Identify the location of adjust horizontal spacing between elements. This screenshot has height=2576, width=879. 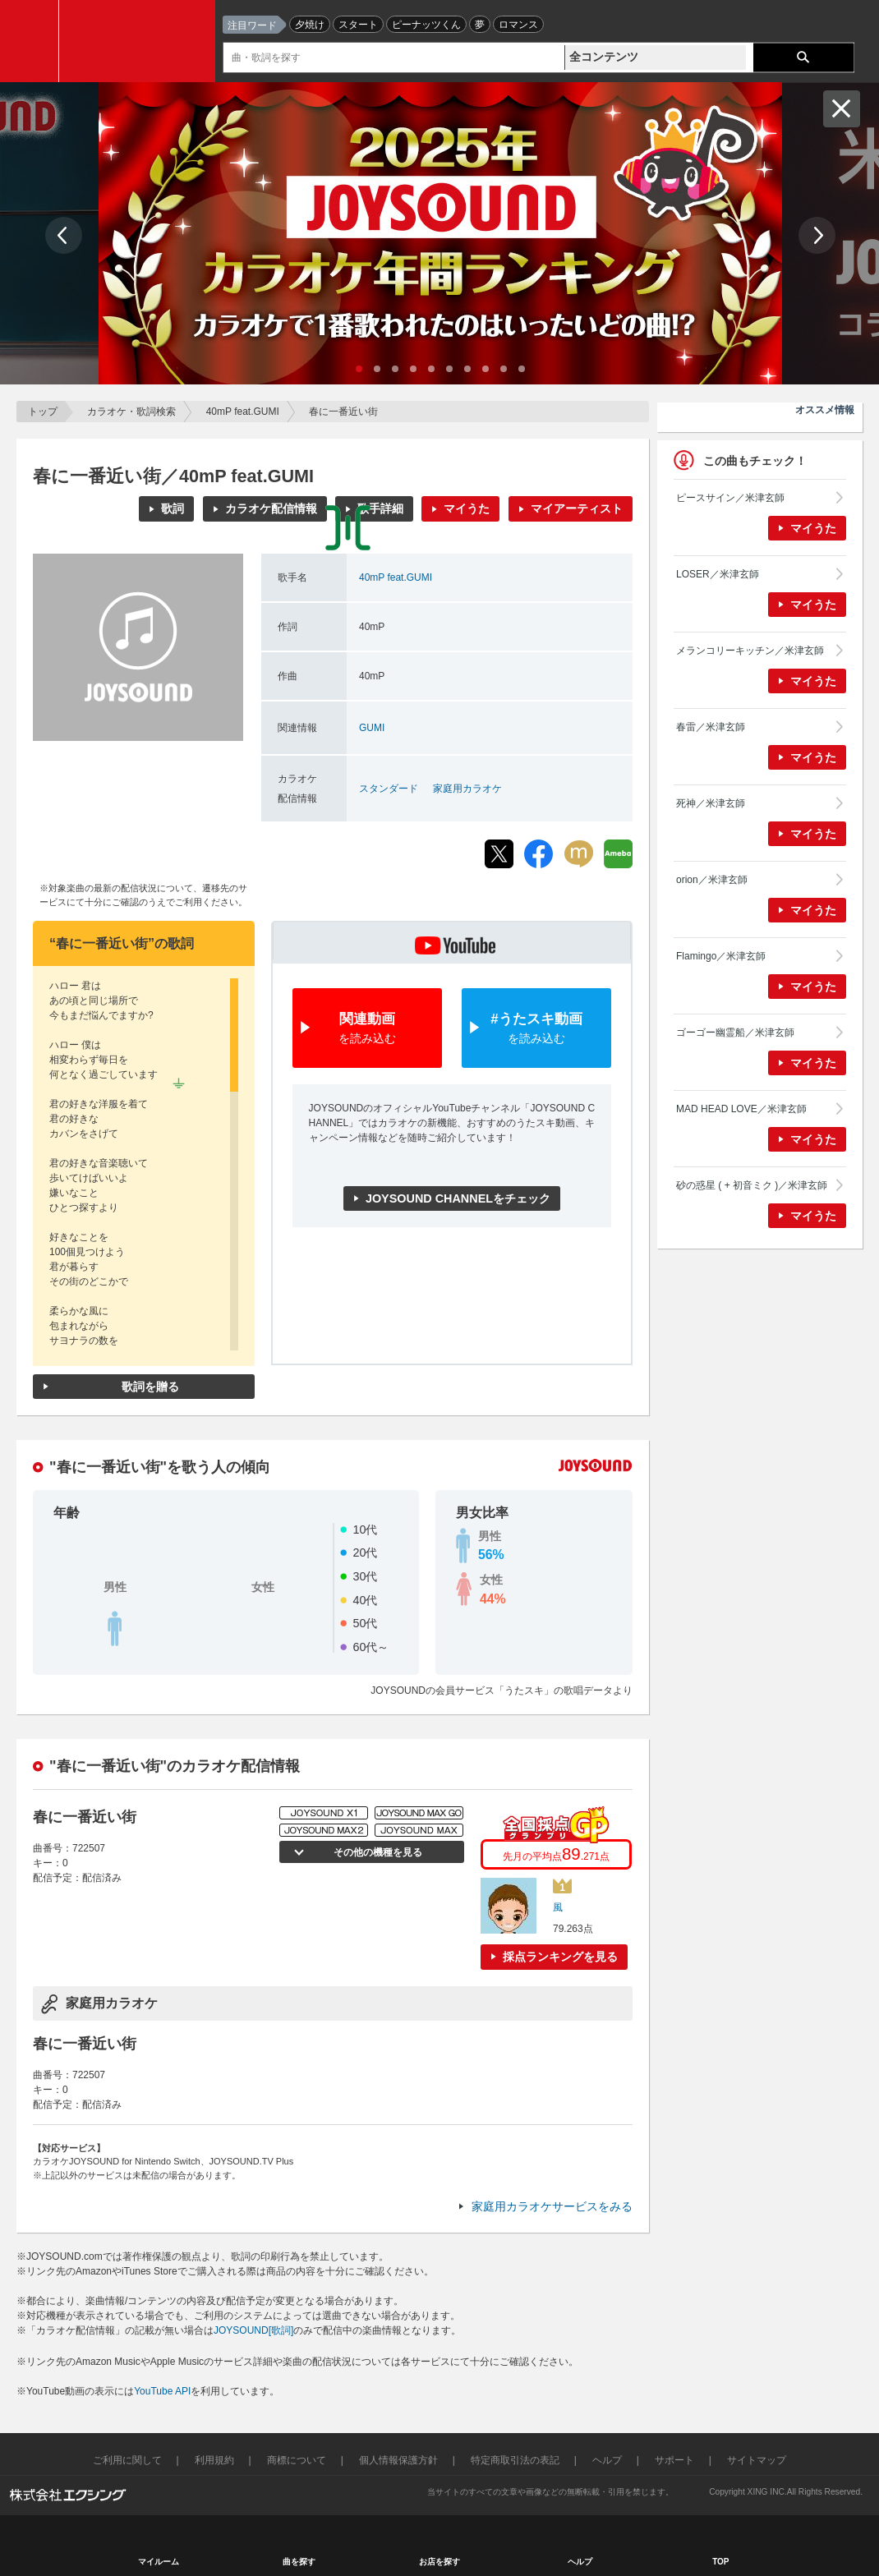
(347, 527).